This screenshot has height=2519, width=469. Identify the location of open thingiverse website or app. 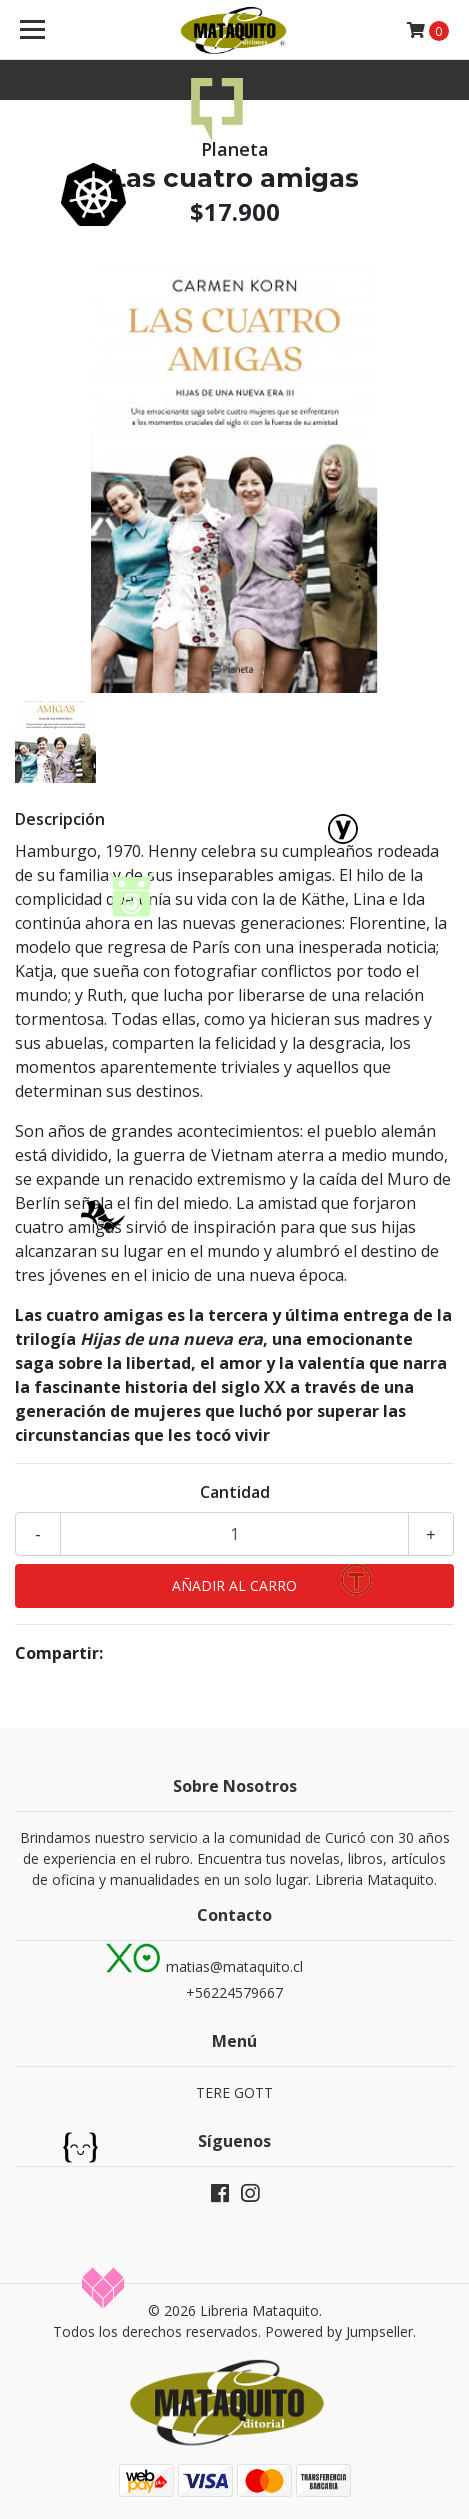
(356, 1579).